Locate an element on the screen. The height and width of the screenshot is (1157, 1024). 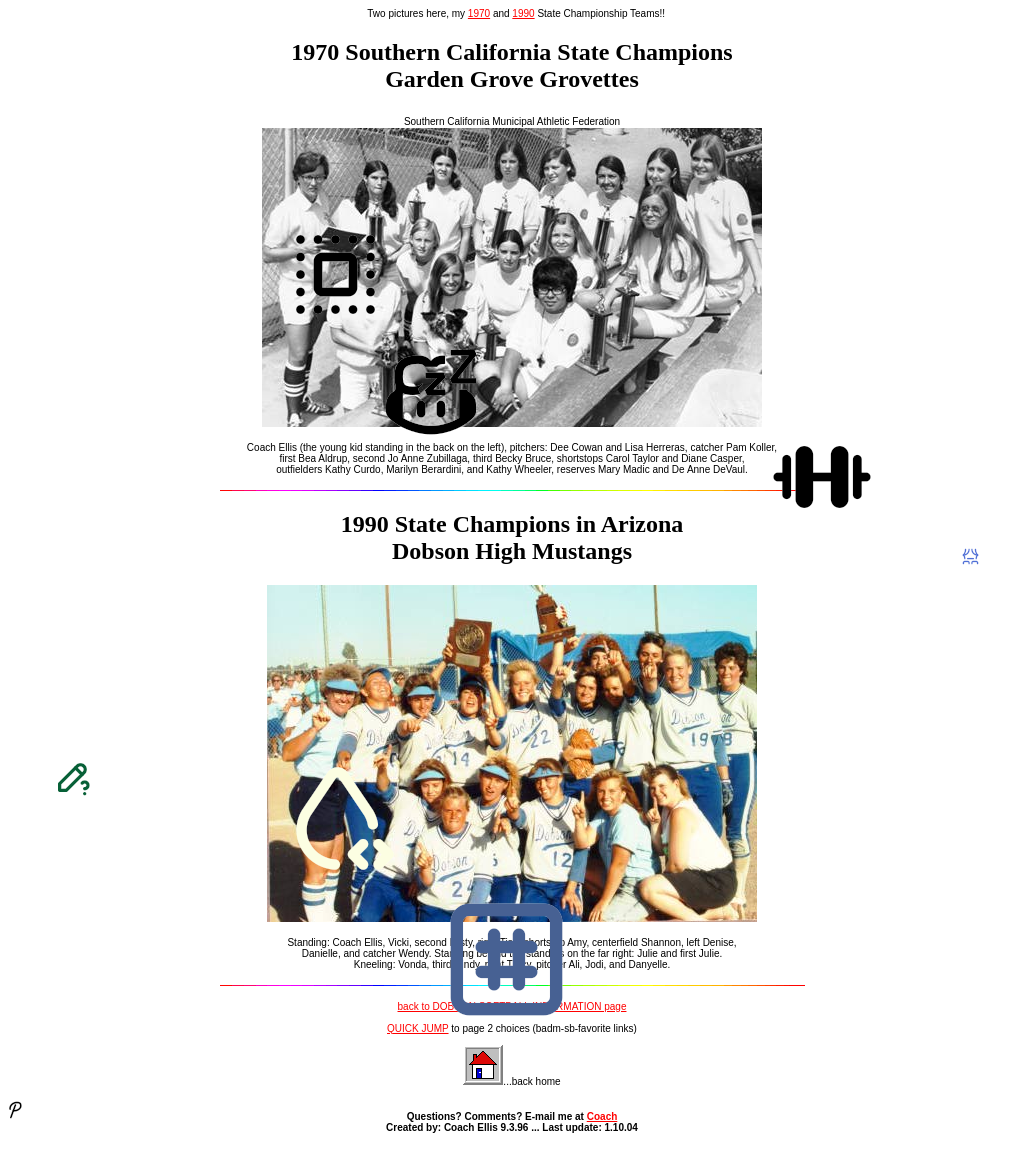
pushover notification service logo is located at coordinates (15, 1110).